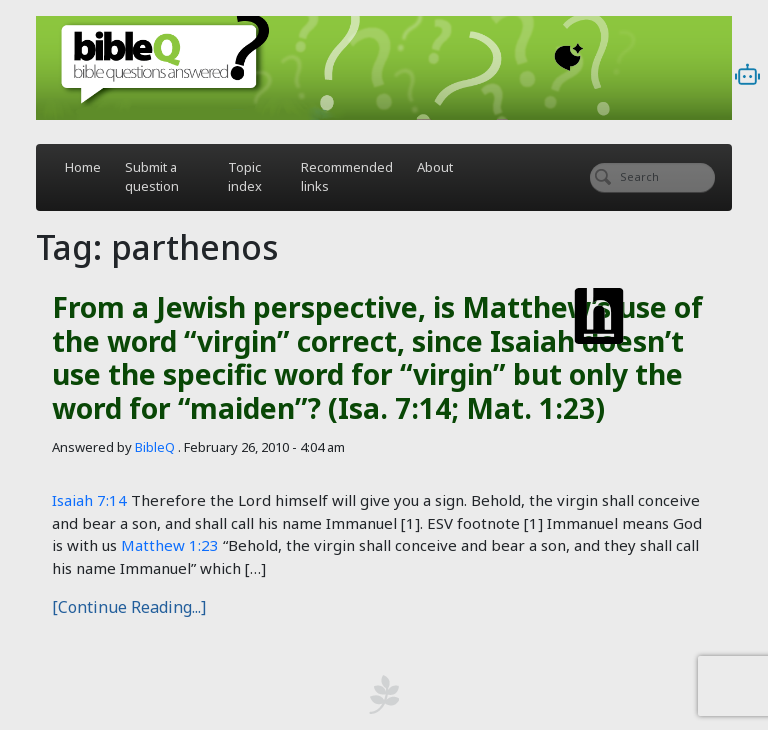 The width and height of the screenshot is (768, 730). Describe the element at coordinates (567, 57) in the screenshot. I see `start a conversation with AI assistant` at that location.